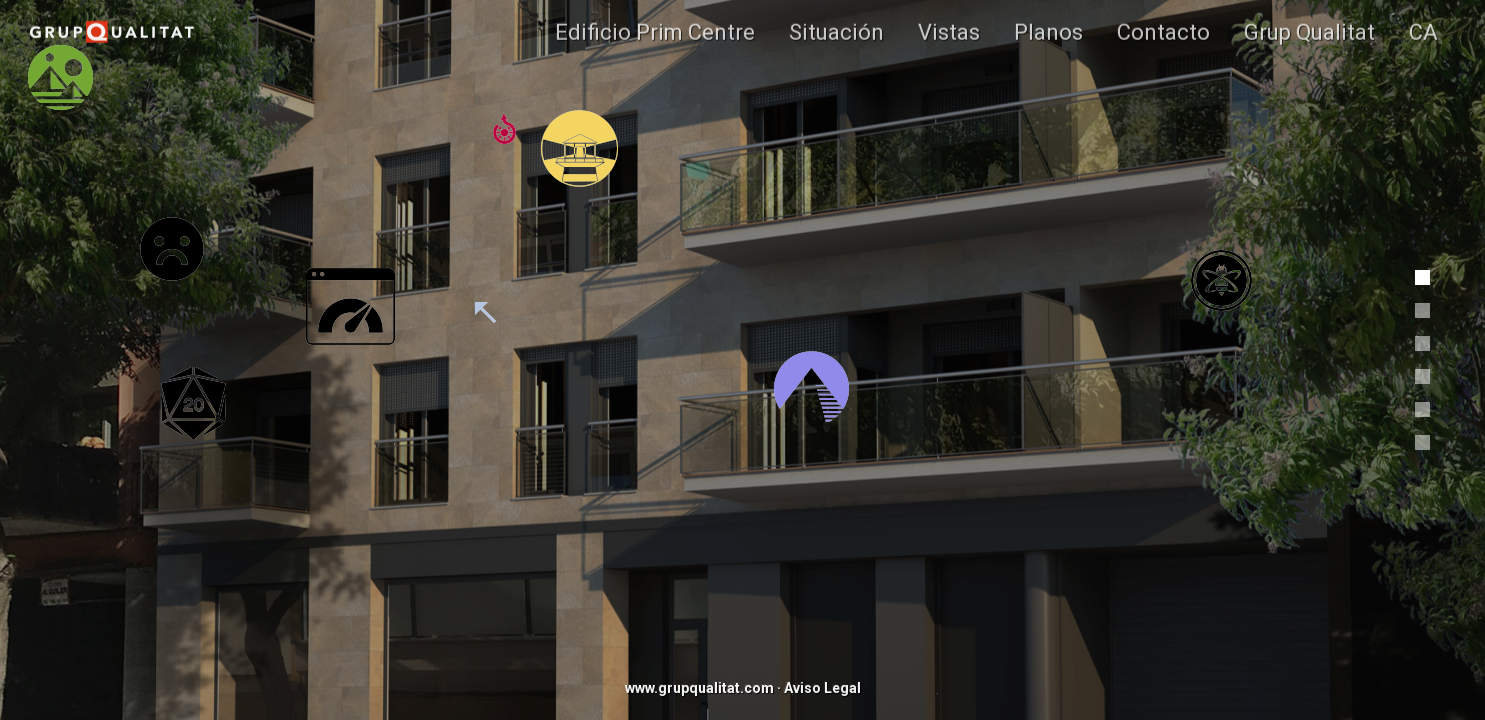  What do you see at coordinates (504, 128) in the screenshot?
I see `visit wikimedia commons` at bounding box center [504, 128].